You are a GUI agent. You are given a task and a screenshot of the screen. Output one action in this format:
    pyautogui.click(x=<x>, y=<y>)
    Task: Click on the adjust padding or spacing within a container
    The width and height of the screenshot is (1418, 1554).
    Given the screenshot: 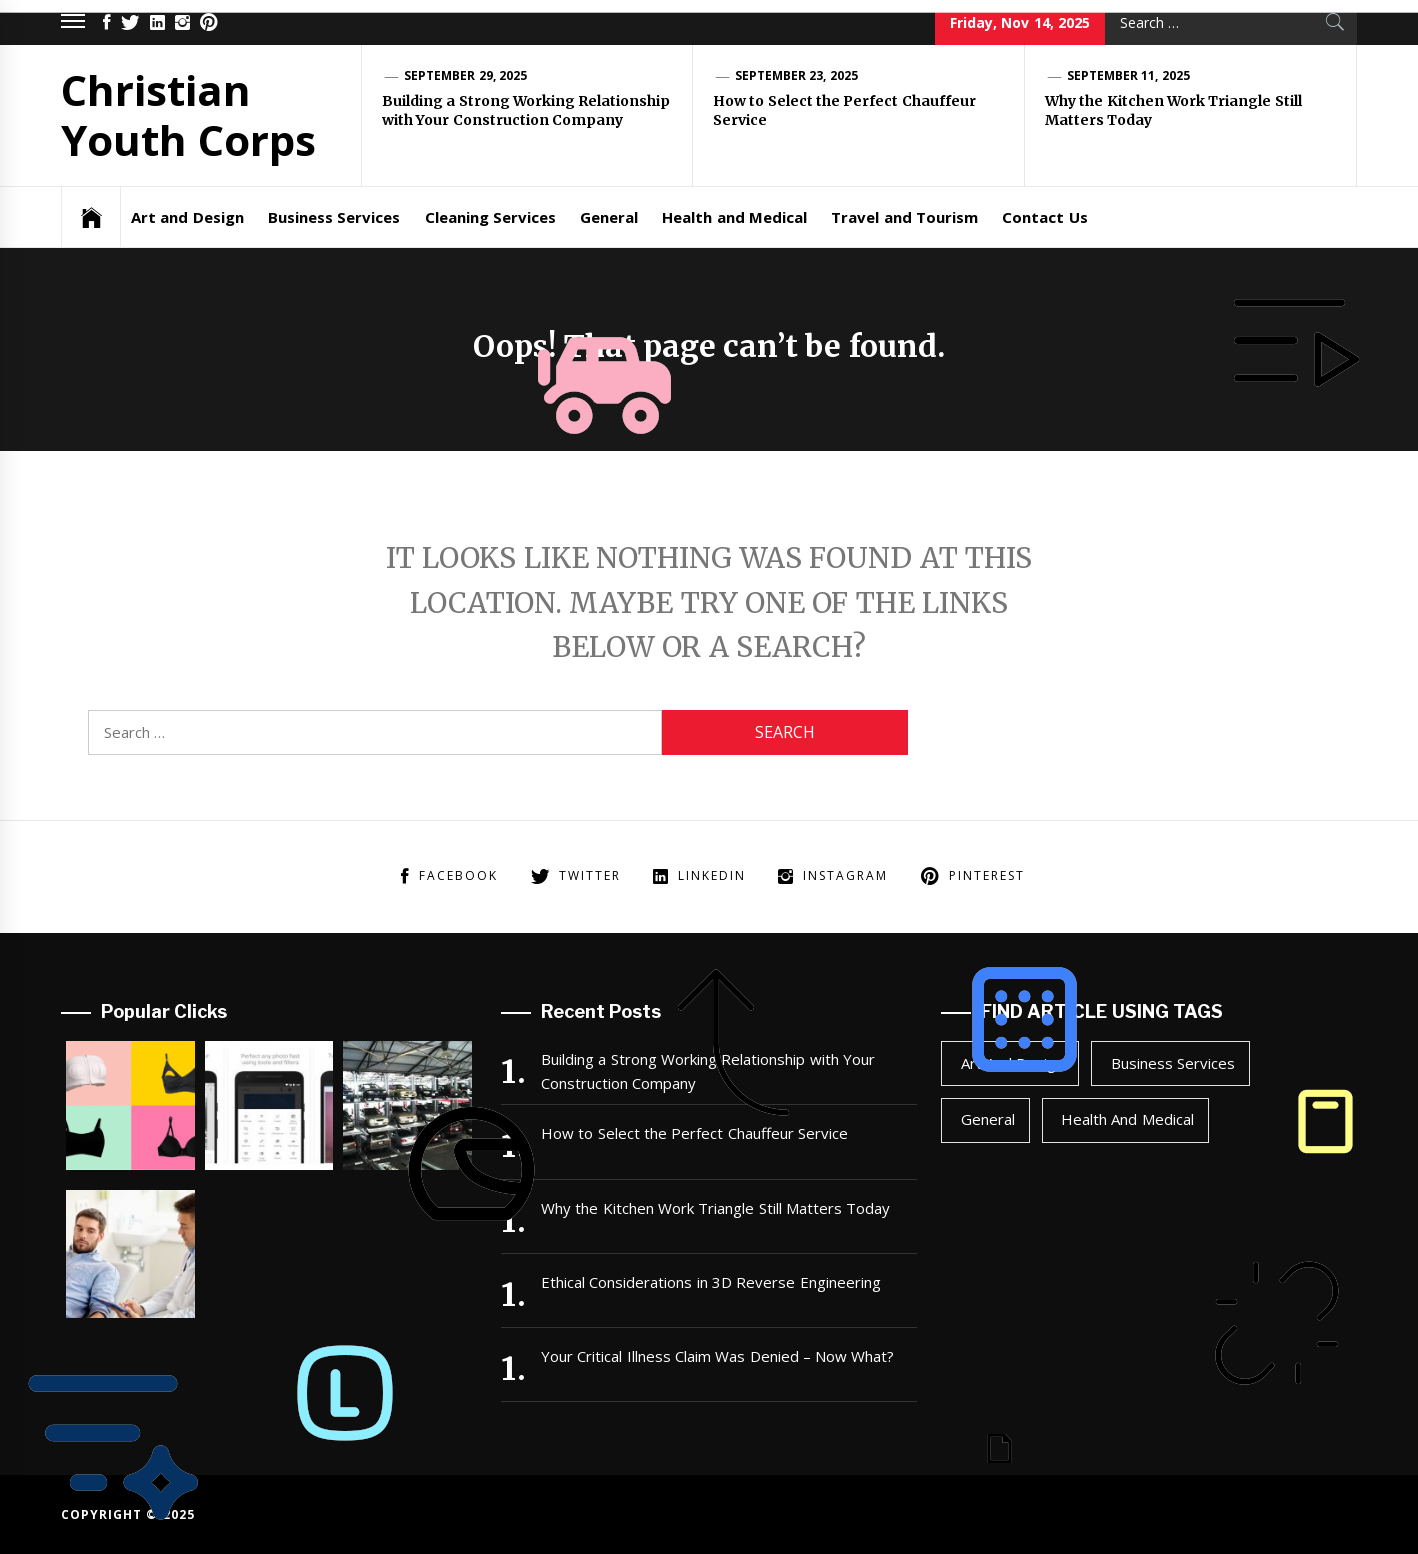 What is the action you would take?
    pyautogui.click(x=1024, y=1019)
    